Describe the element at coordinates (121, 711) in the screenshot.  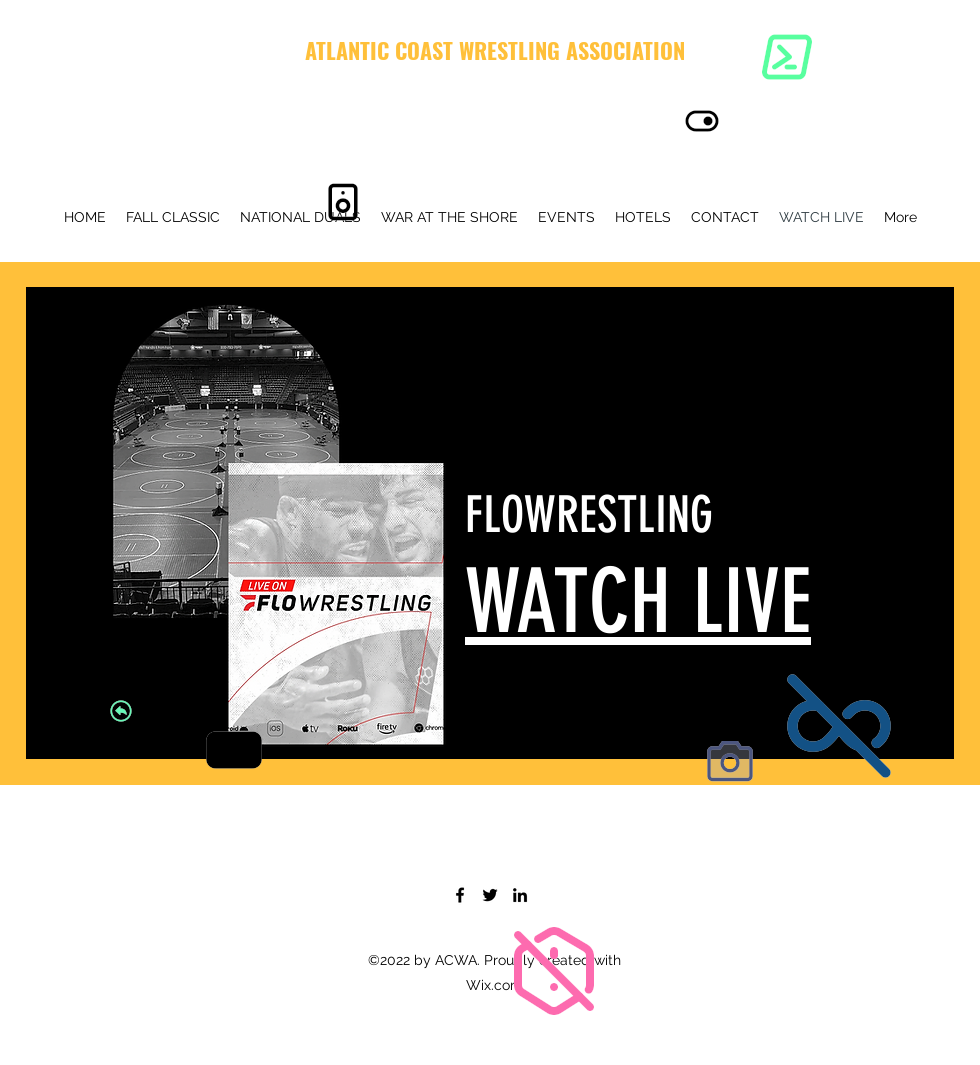
I see `undo the last action` at that location.